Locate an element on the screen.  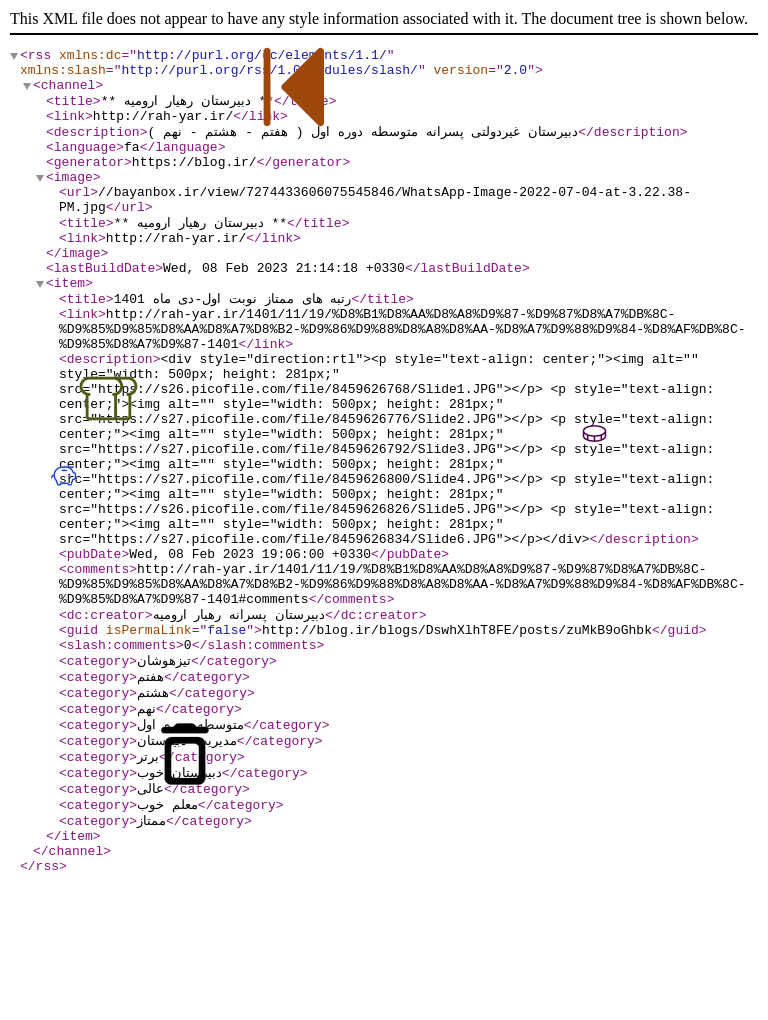
delete an item is located at coordinates (185, 754).